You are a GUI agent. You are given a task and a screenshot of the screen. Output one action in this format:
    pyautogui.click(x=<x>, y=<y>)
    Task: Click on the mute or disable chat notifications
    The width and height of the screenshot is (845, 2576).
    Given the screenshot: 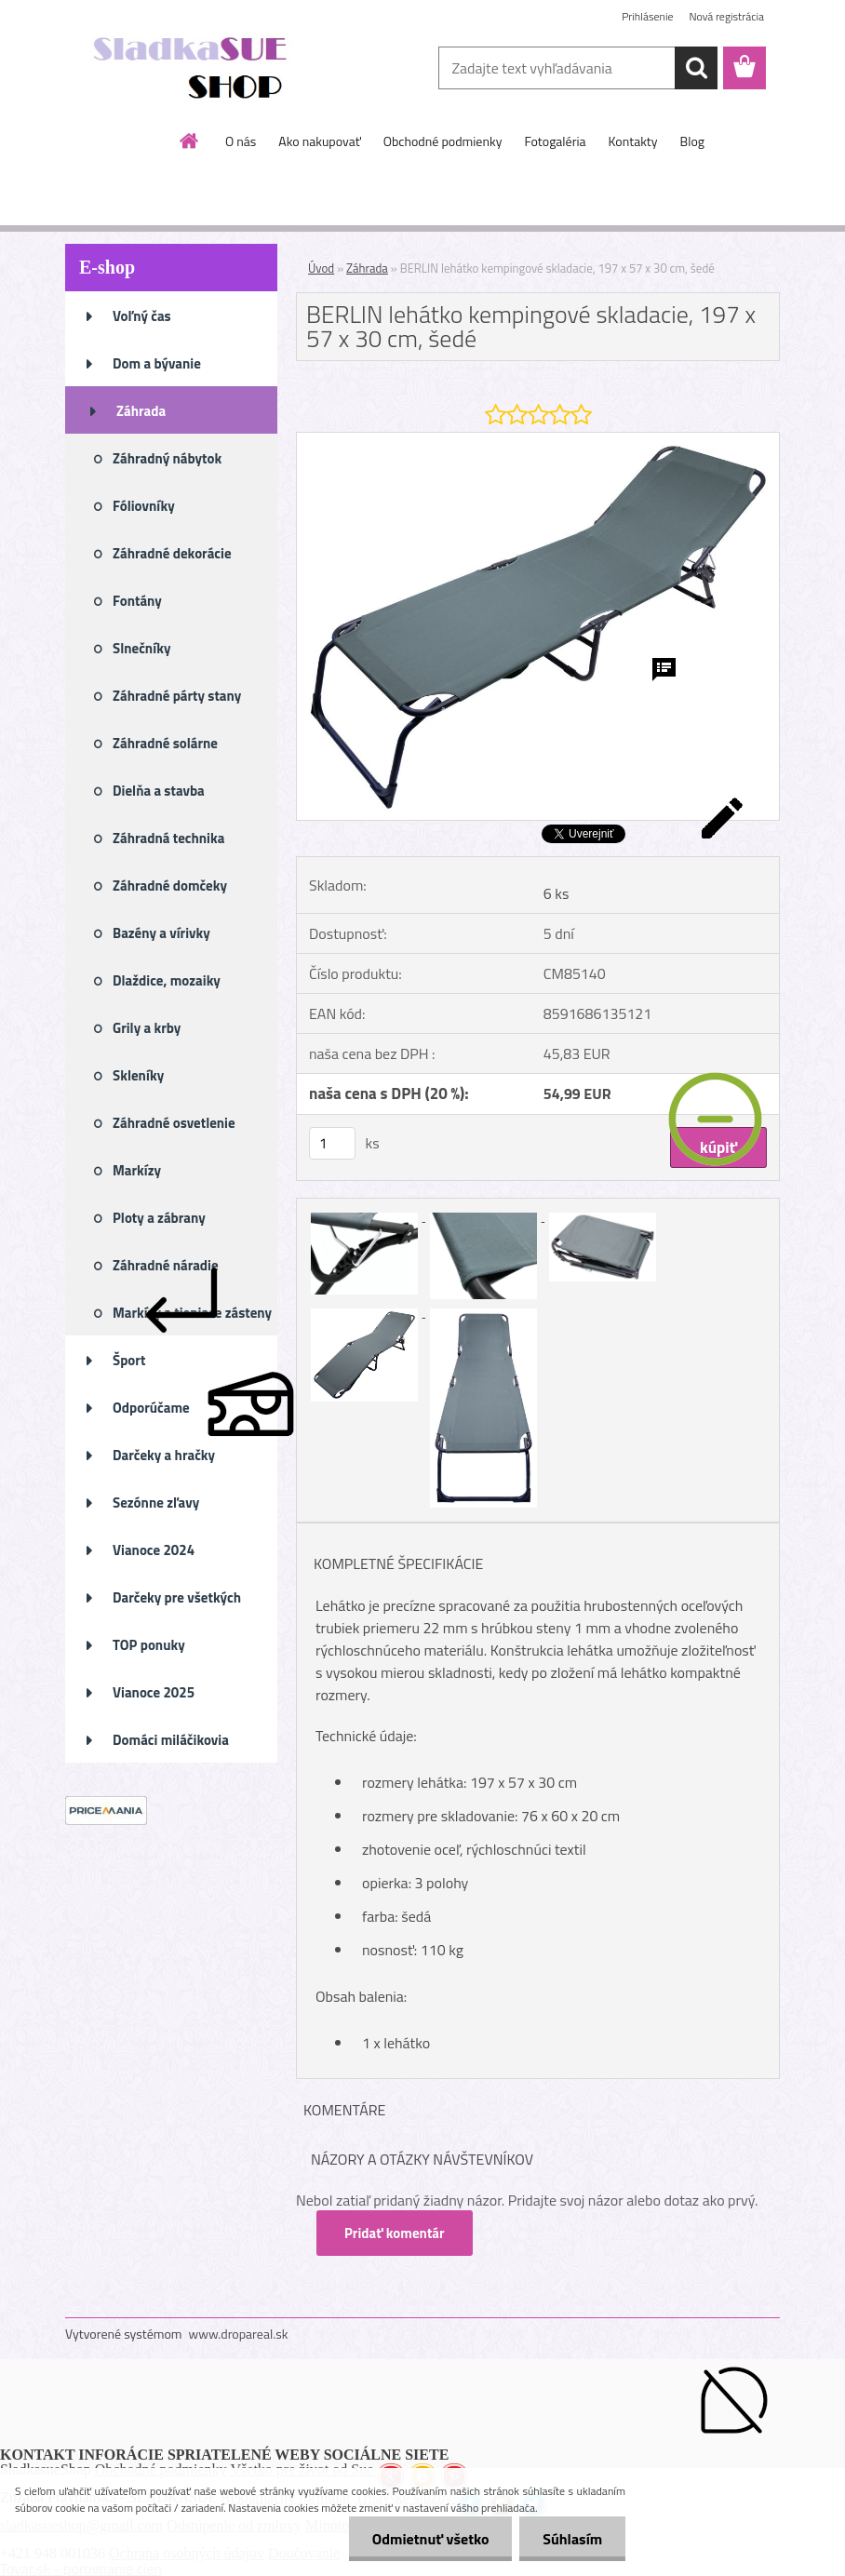 What is the action you would take?
    pyautogui.click(x=732, y=2401)
    